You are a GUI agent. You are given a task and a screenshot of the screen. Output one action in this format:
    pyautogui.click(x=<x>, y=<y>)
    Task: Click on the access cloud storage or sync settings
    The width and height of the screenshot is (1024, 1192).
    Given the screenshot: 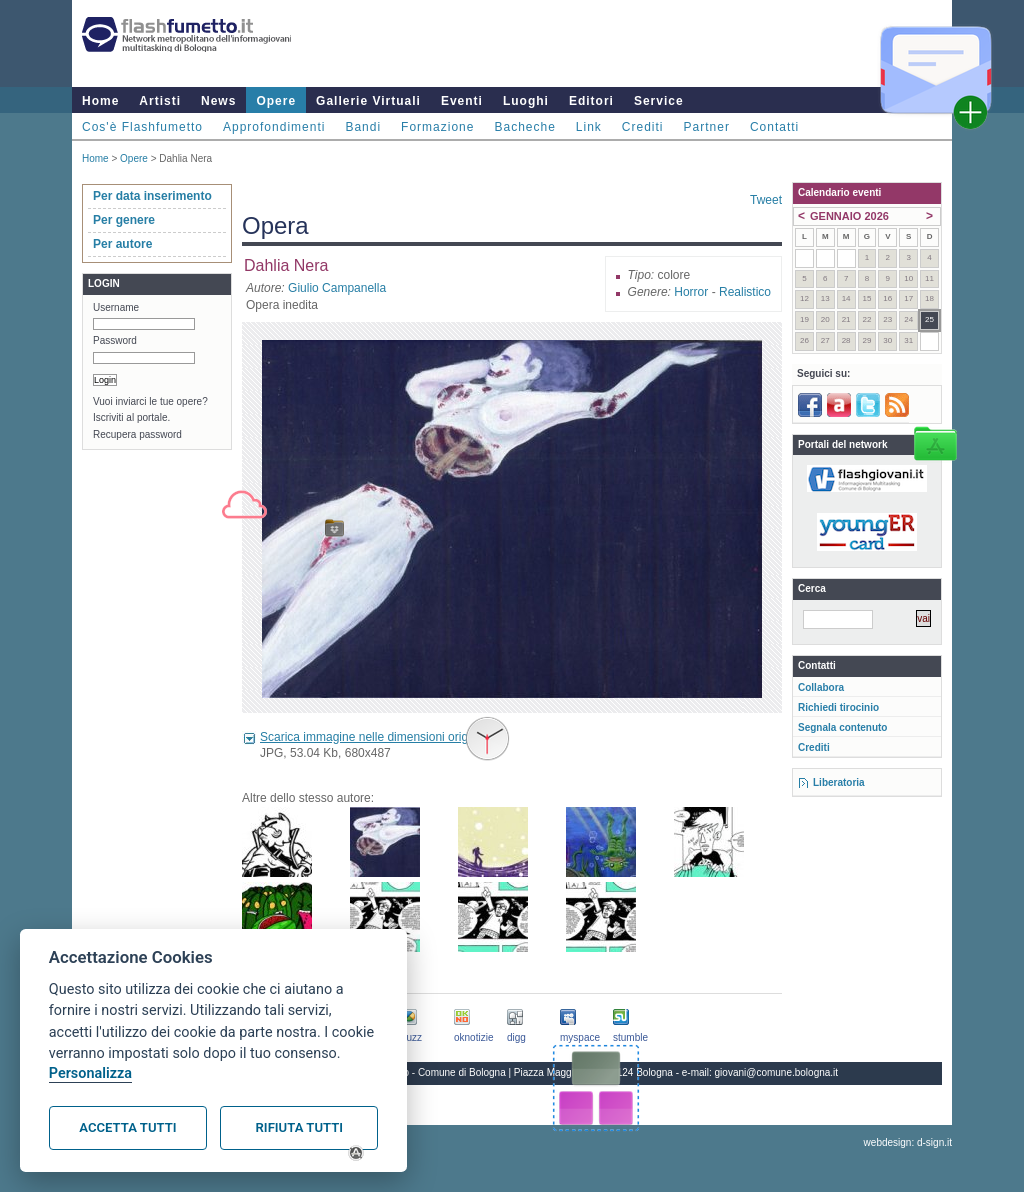 What is the action you would take?
    pyautogui.click(x=244, y=504)
    